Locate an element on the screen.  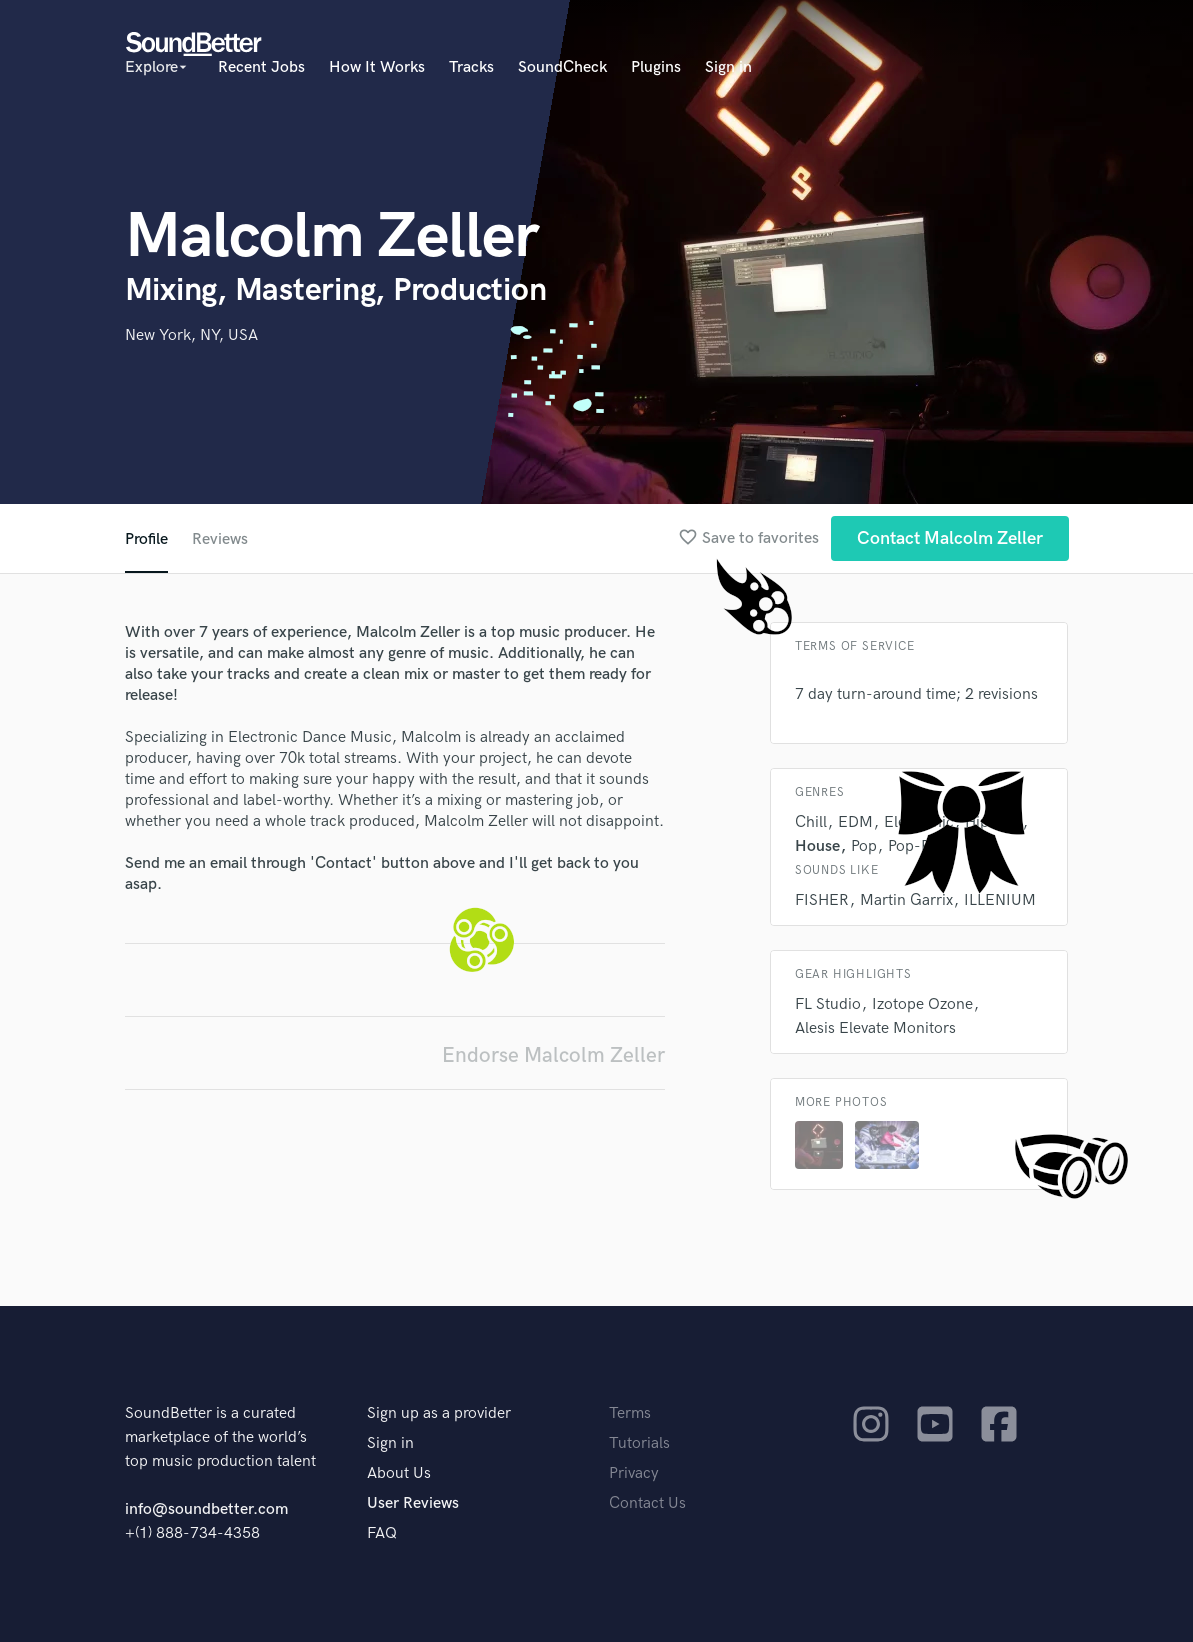
activate fire or burn effect in game is located at coordinates (752, 595).